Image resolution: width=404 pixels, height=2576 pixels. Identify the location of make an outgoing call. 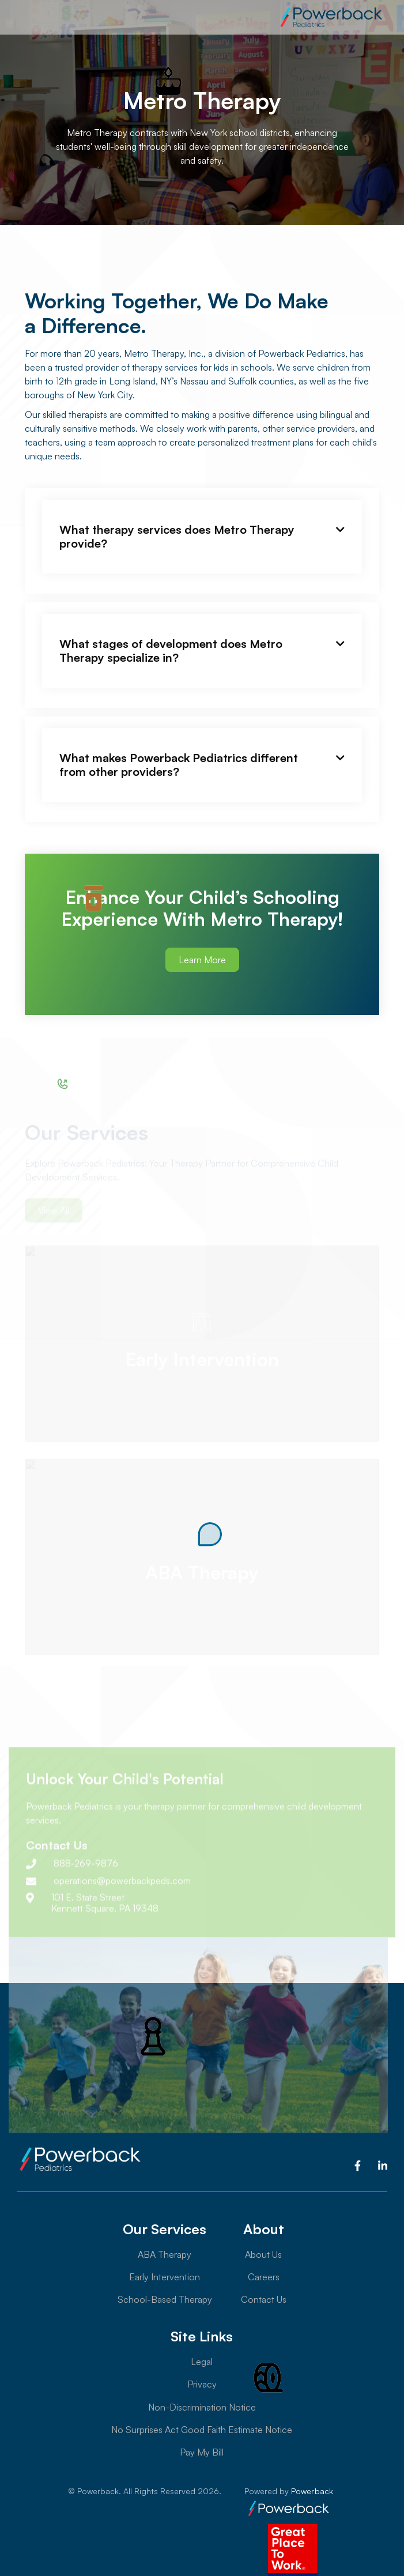
(63, 1084).